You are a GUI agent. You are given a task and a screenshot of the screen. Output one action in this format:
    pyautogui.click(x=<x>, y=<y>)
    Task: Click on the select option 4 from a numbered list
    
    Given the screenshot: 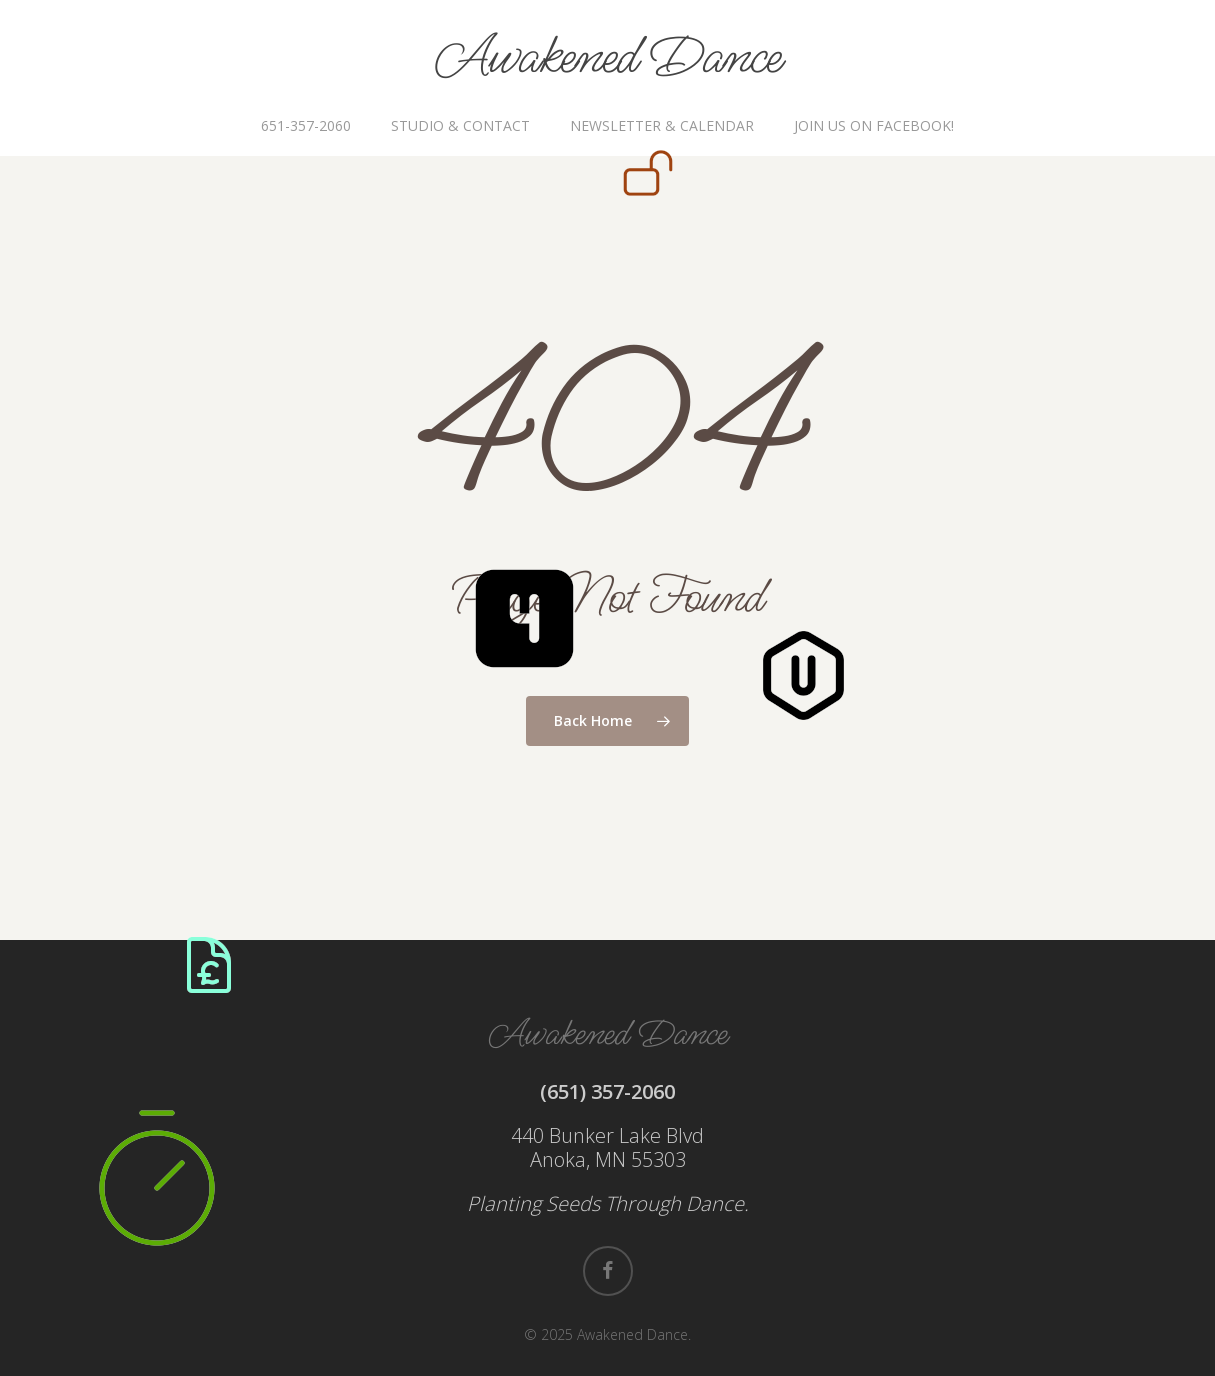 What is the action you would take?
    pyautogui.click(x=524, y=618)
    